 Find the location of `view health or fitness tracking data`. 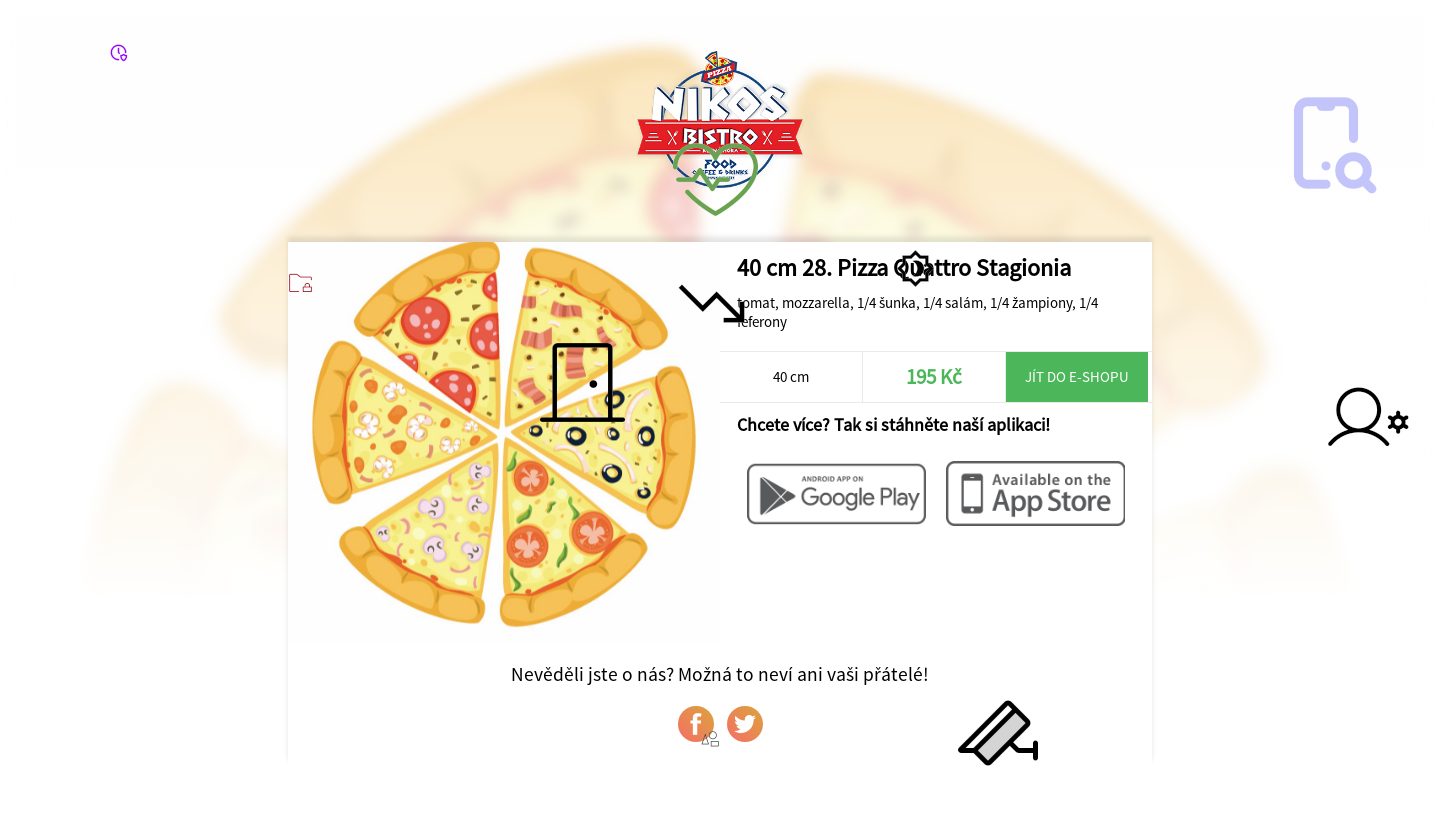

view health or fitness tracking data is located at coordinates (715, 176).